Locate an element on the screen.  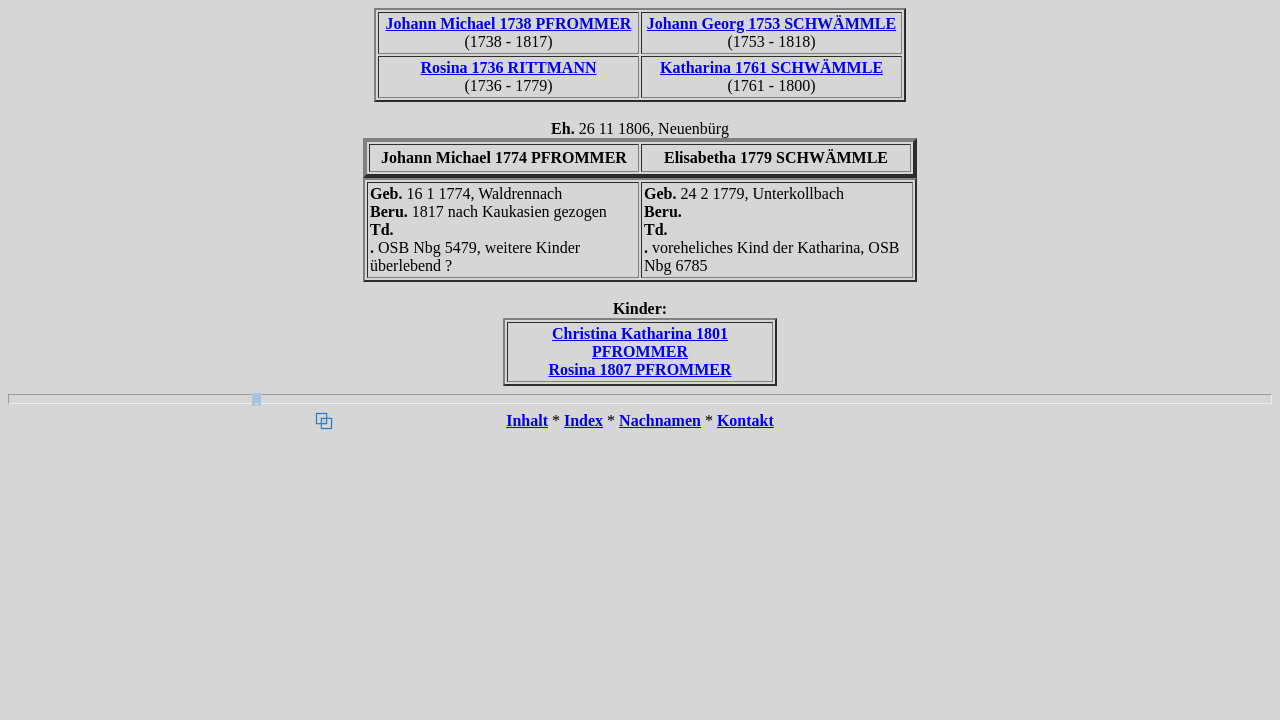
call or text from mobile device is located at coordinates (256, 399).